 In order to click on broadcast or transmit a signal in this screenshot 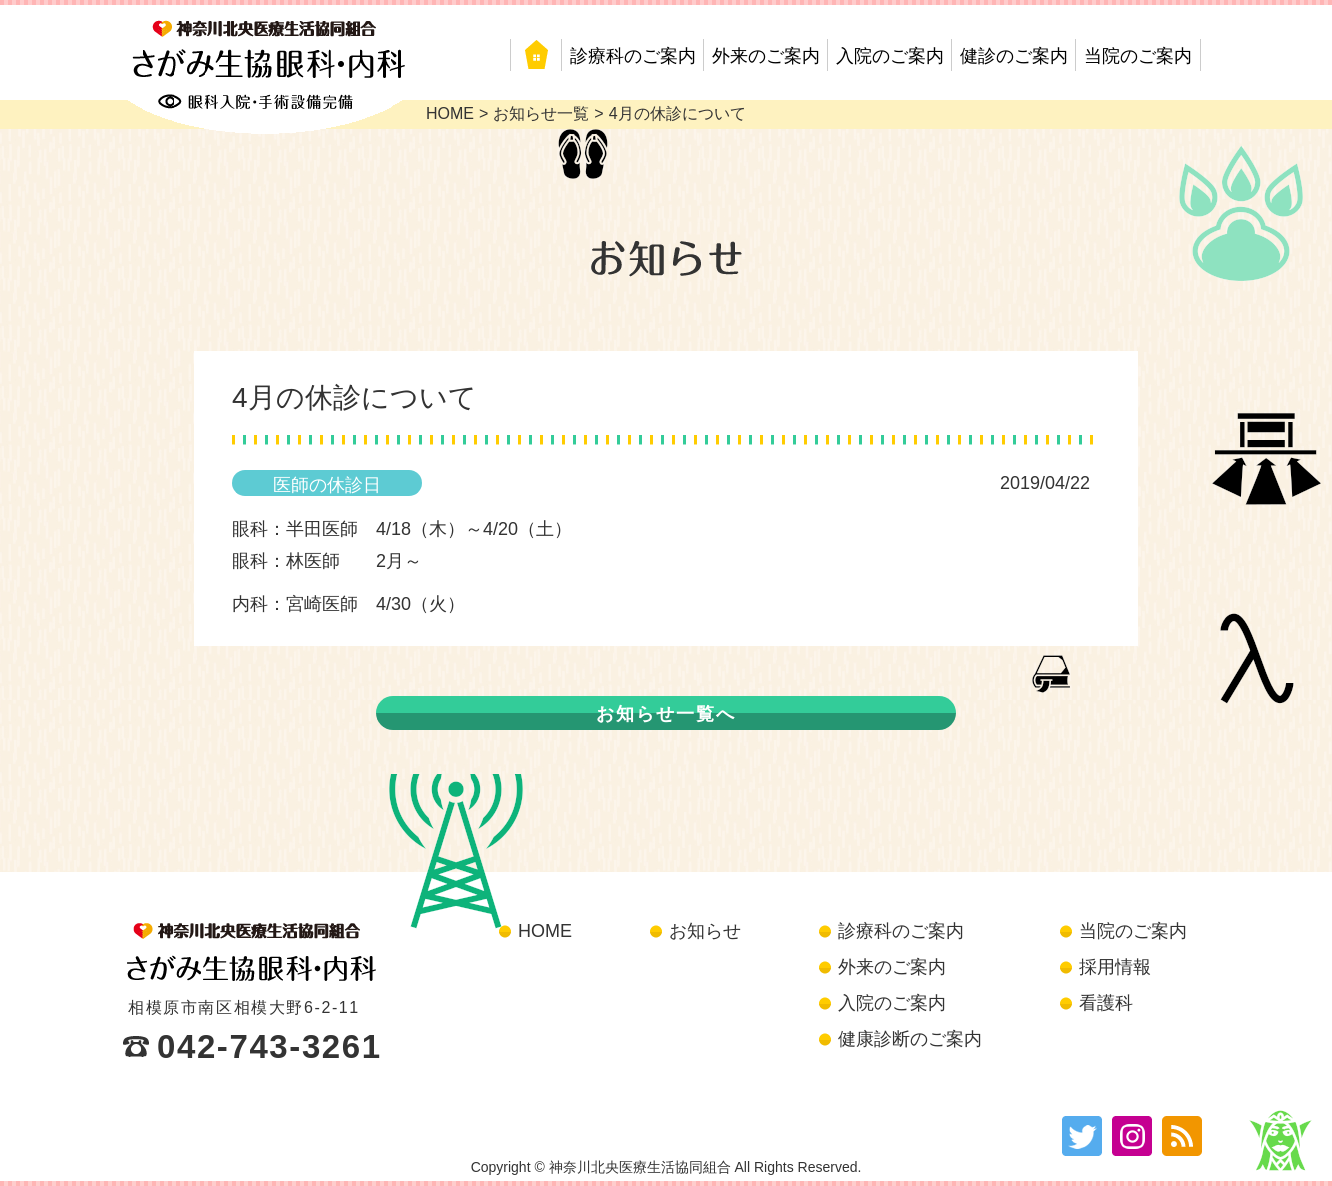, I will do `click(456, 853)`.